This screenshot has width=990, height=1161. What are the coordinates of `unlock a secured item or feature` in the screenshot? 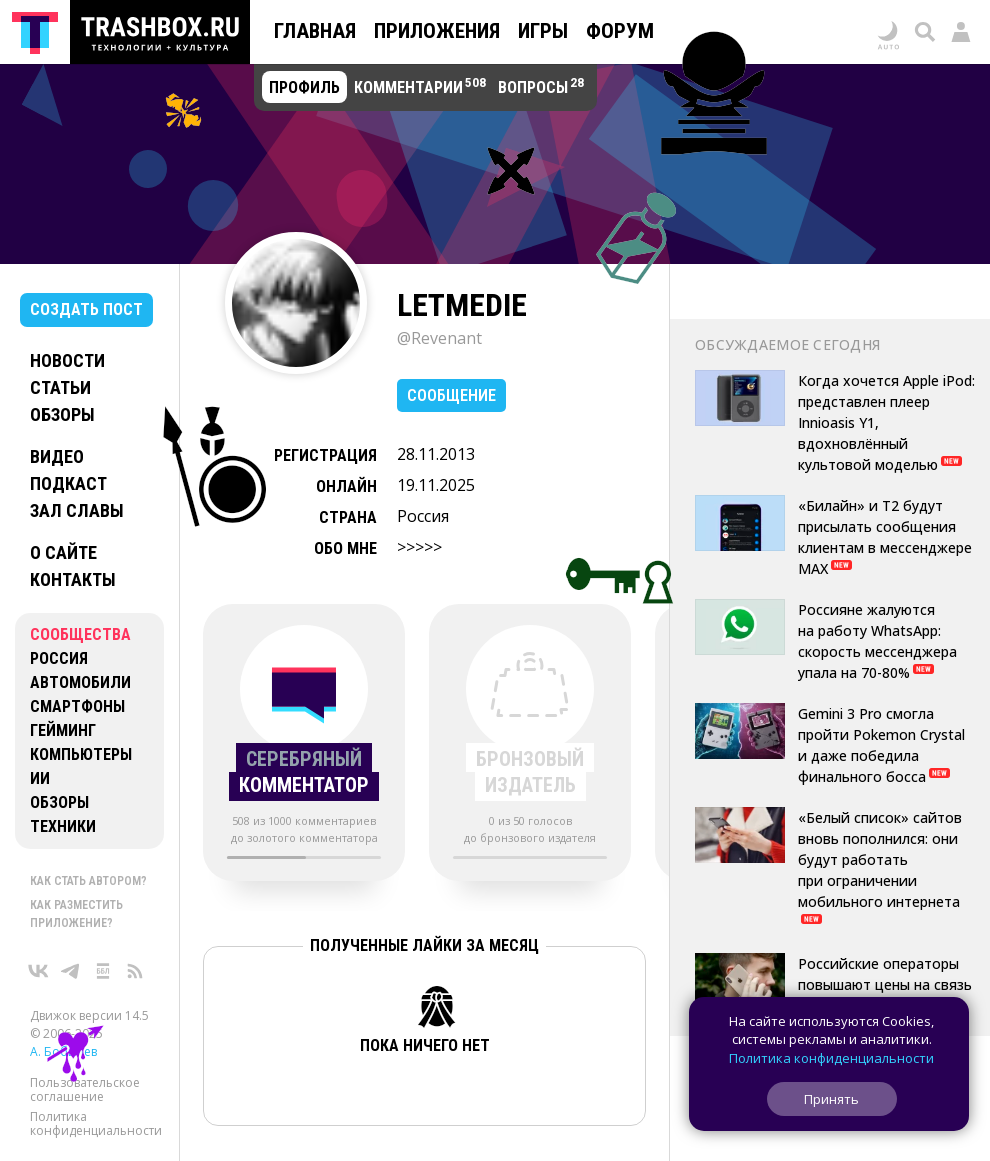 It's located at (619, 580).